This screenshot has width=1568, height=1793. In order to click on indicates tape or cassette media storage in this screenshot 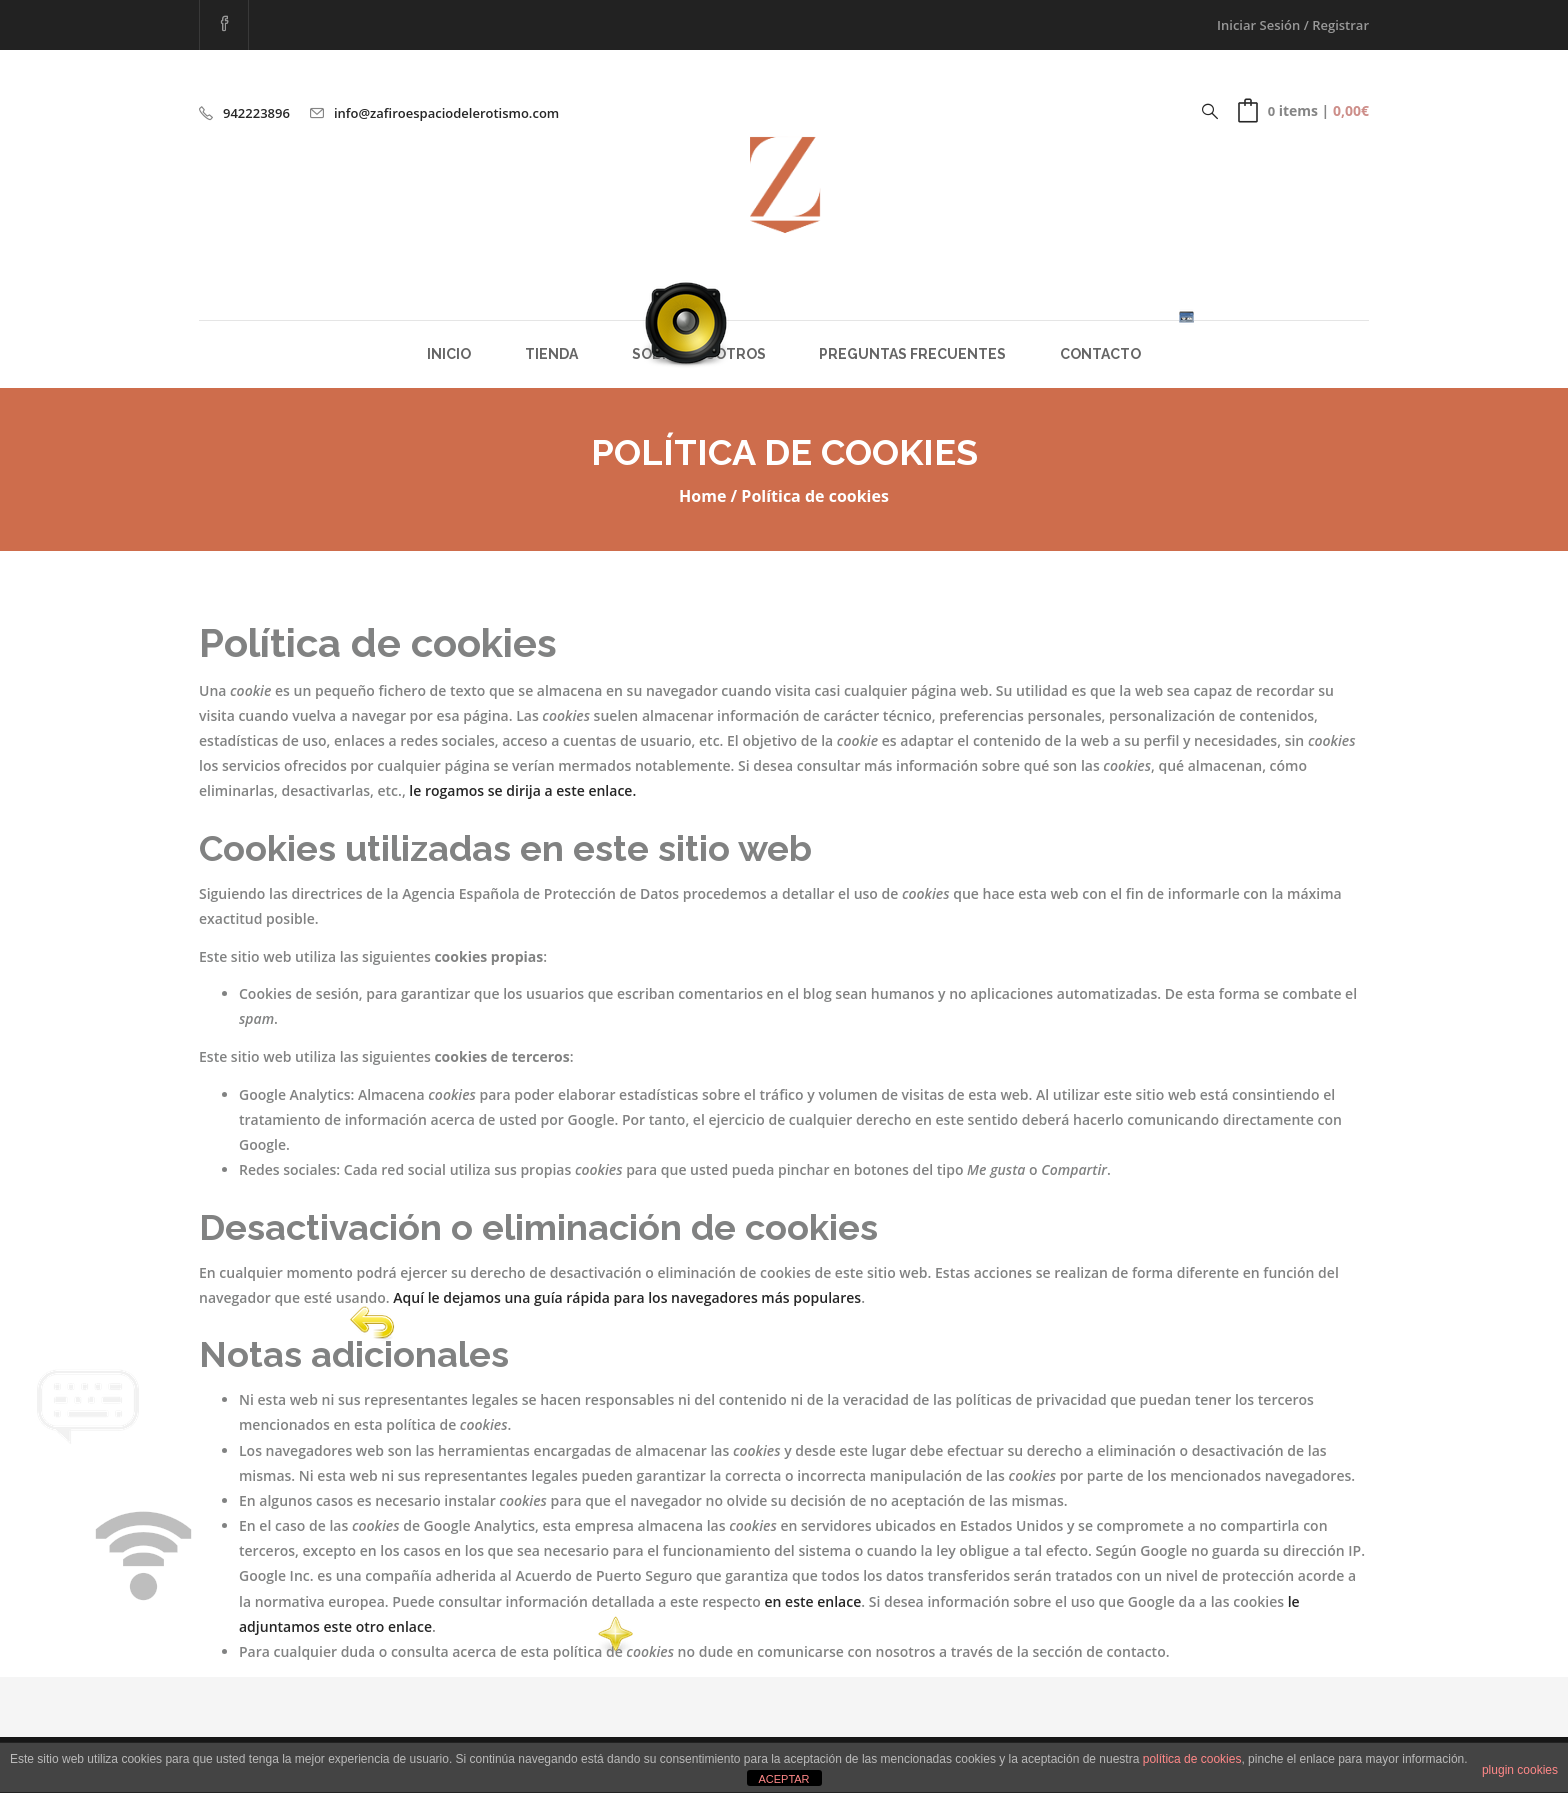, I will do `click(1186, 317)`.